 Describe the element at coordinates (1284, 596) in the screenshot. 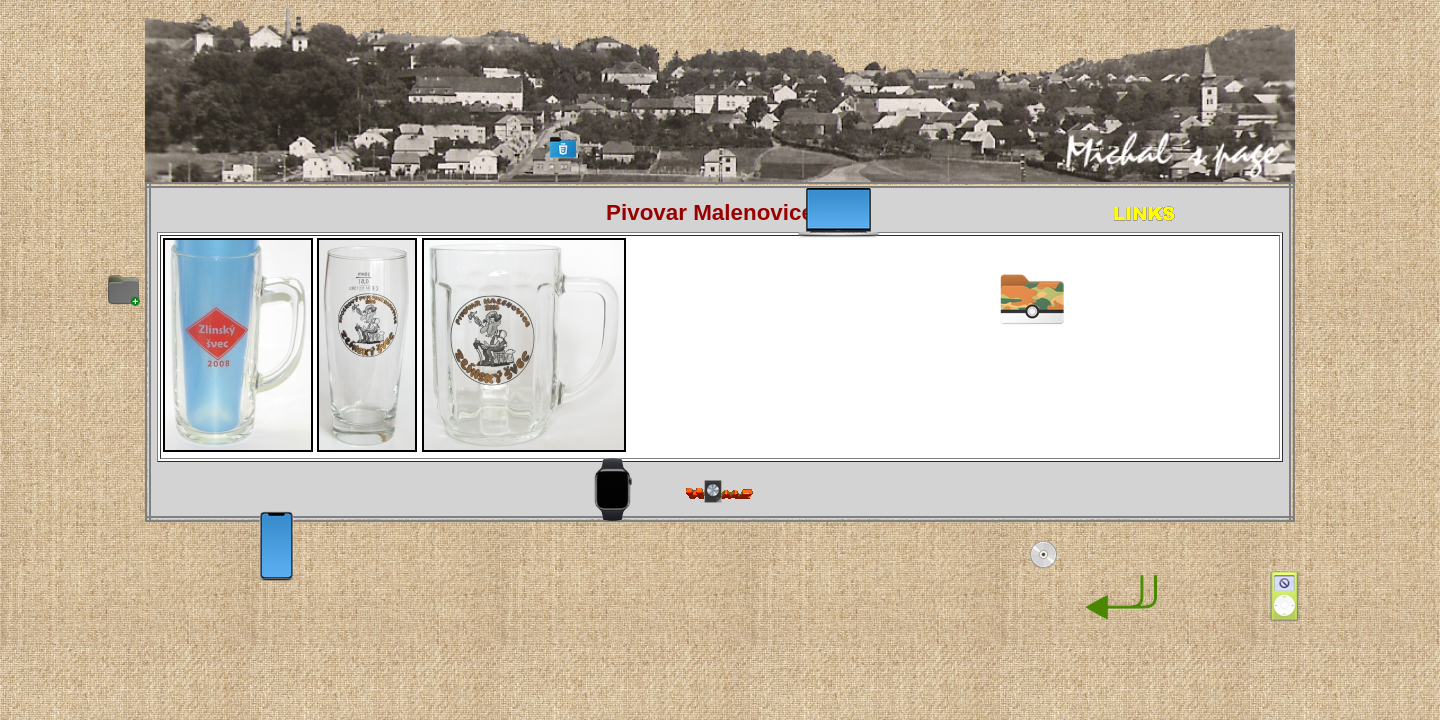

I see `iPod mini device connected in green color` at that location.